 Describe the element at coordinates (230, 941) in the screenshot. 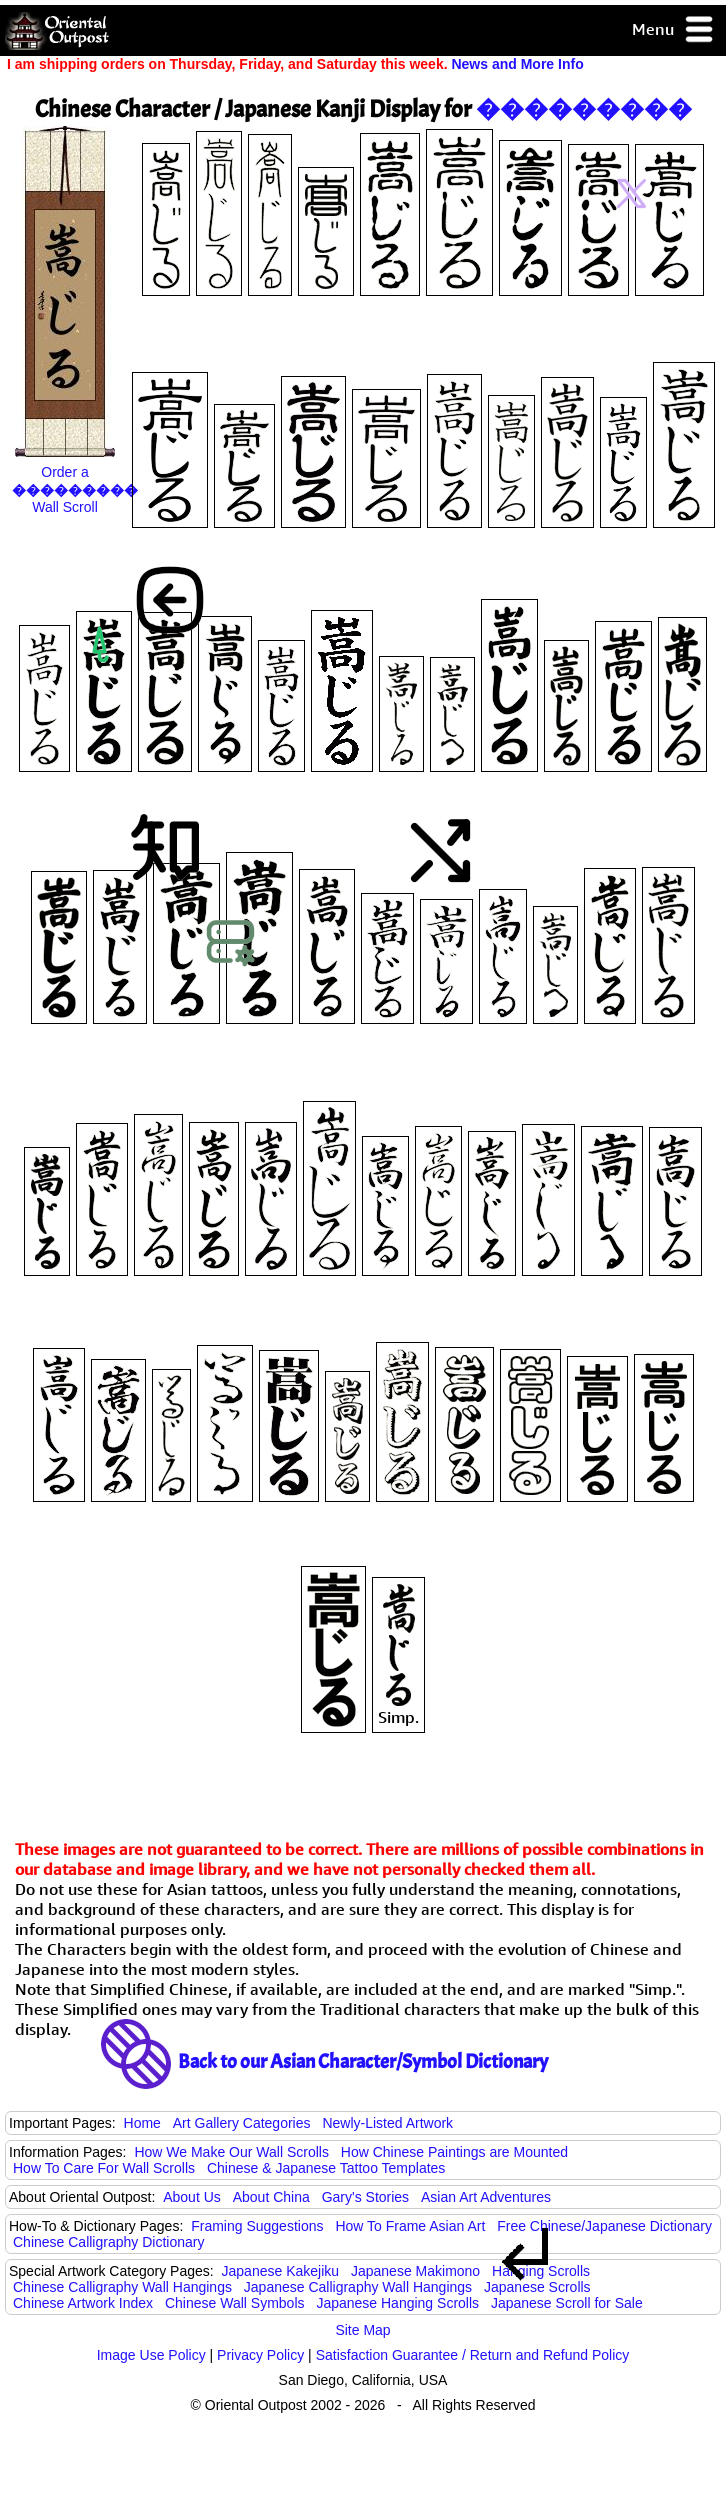

I see `access server configuration settings` at that location.